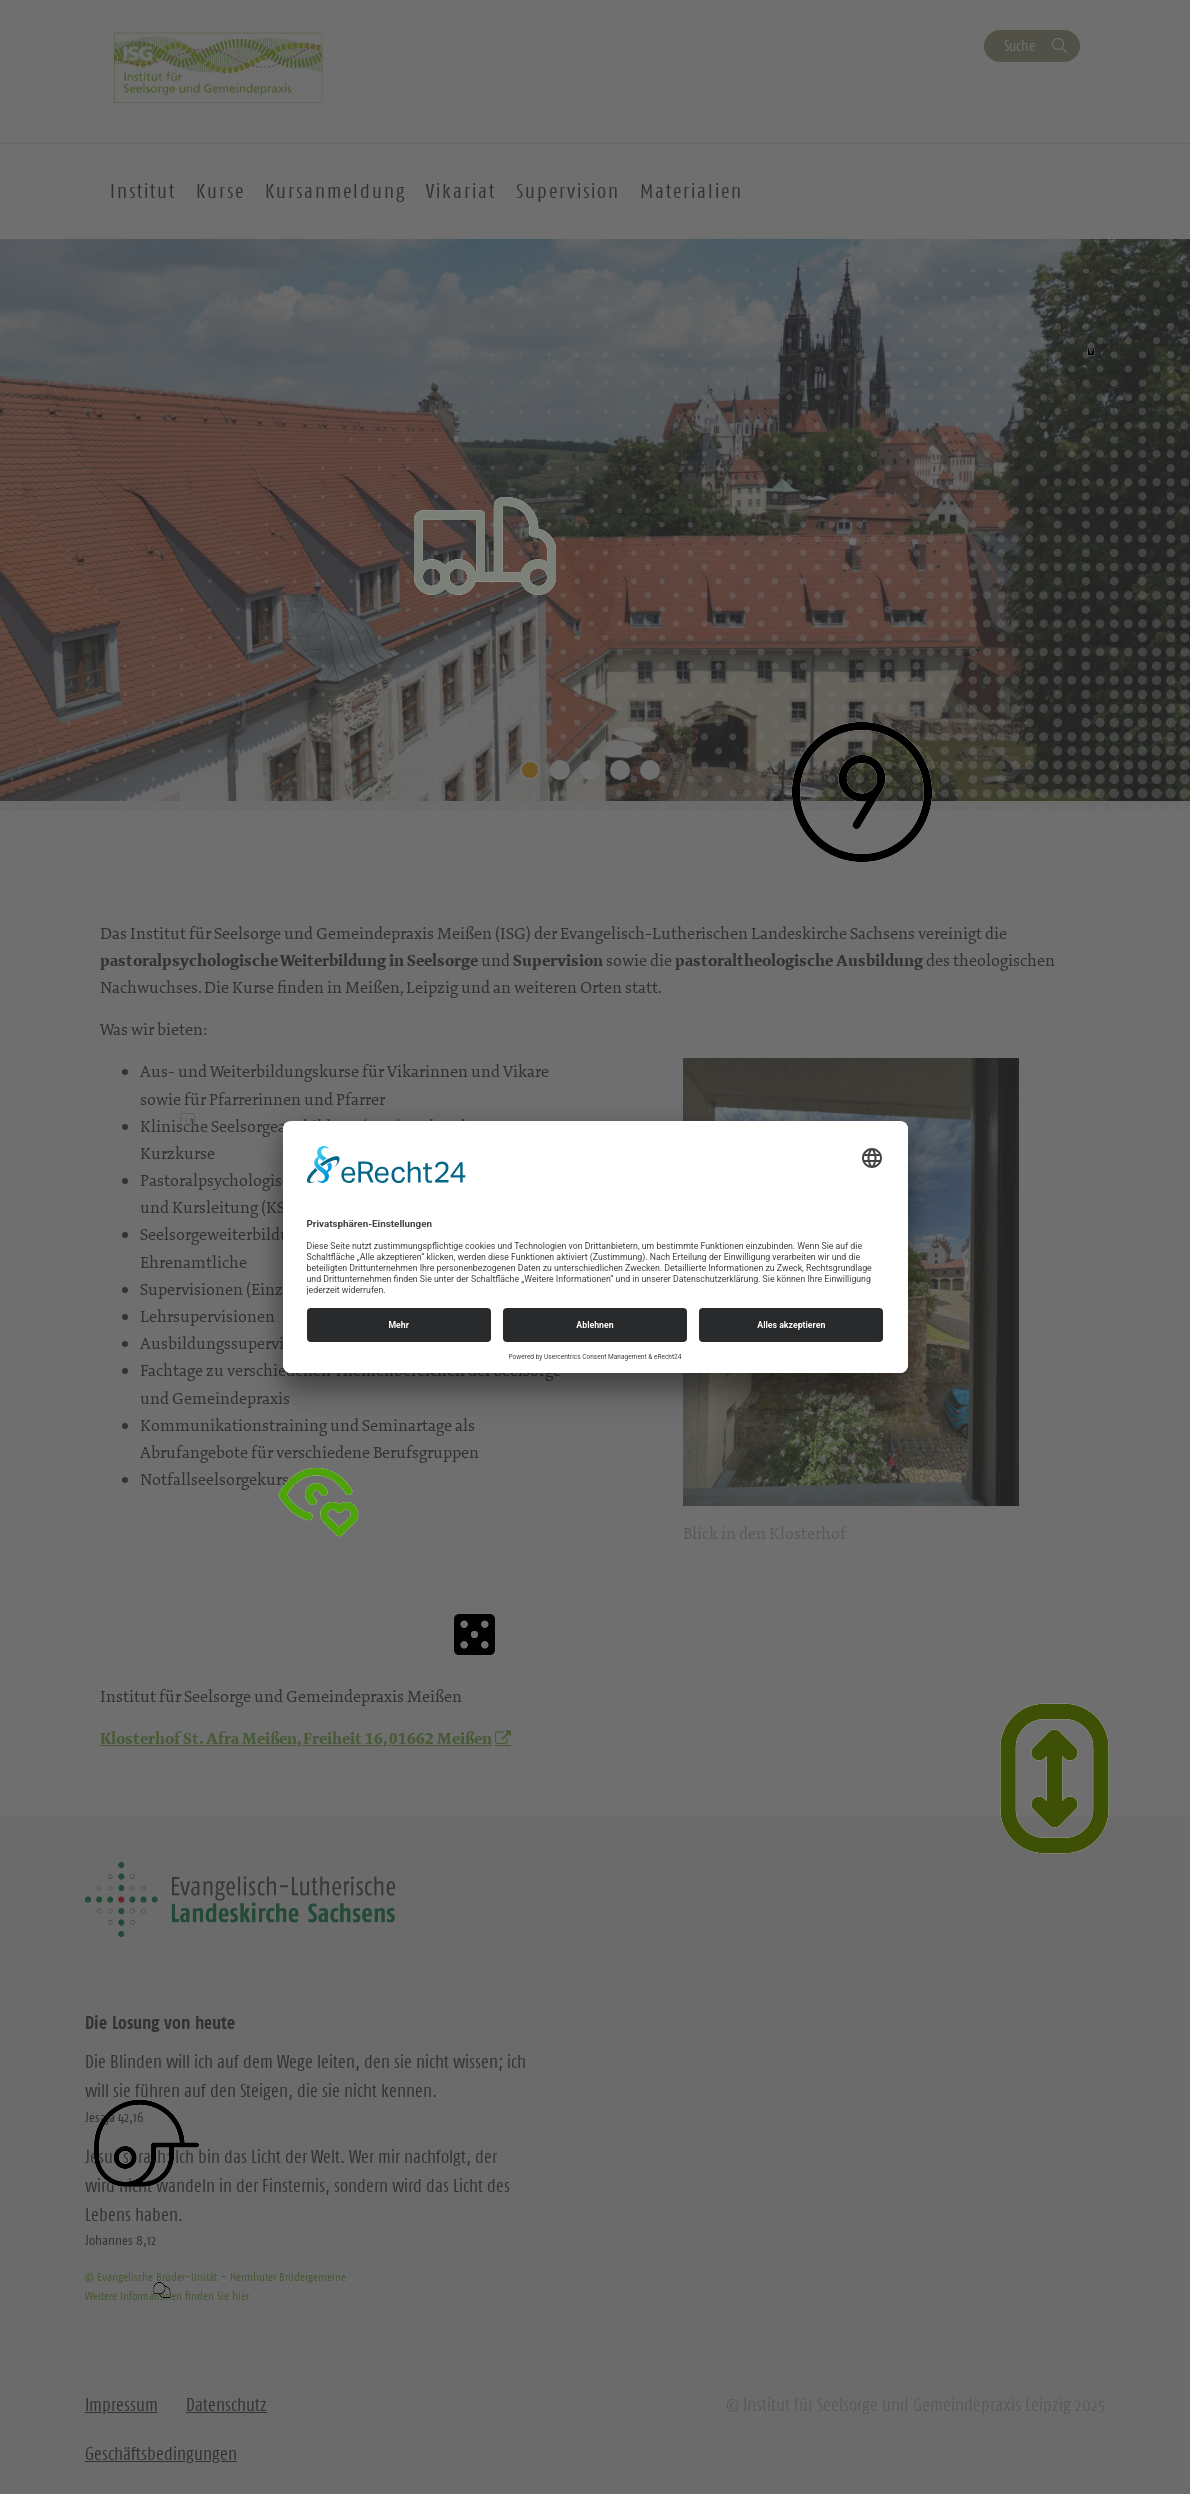  What do you see at coordinates (162, 2290) in the screenshot?
I see `open chat or messaging` at bounding box center [162, 2290].